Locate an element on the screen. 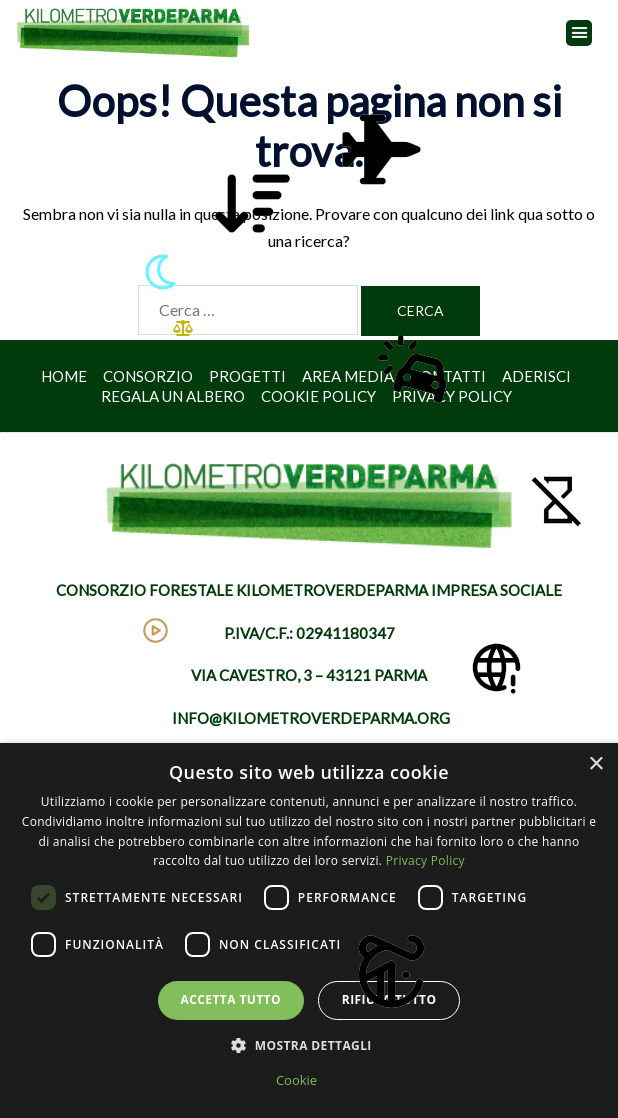  play media or video content is located at coordinates (155, 630).